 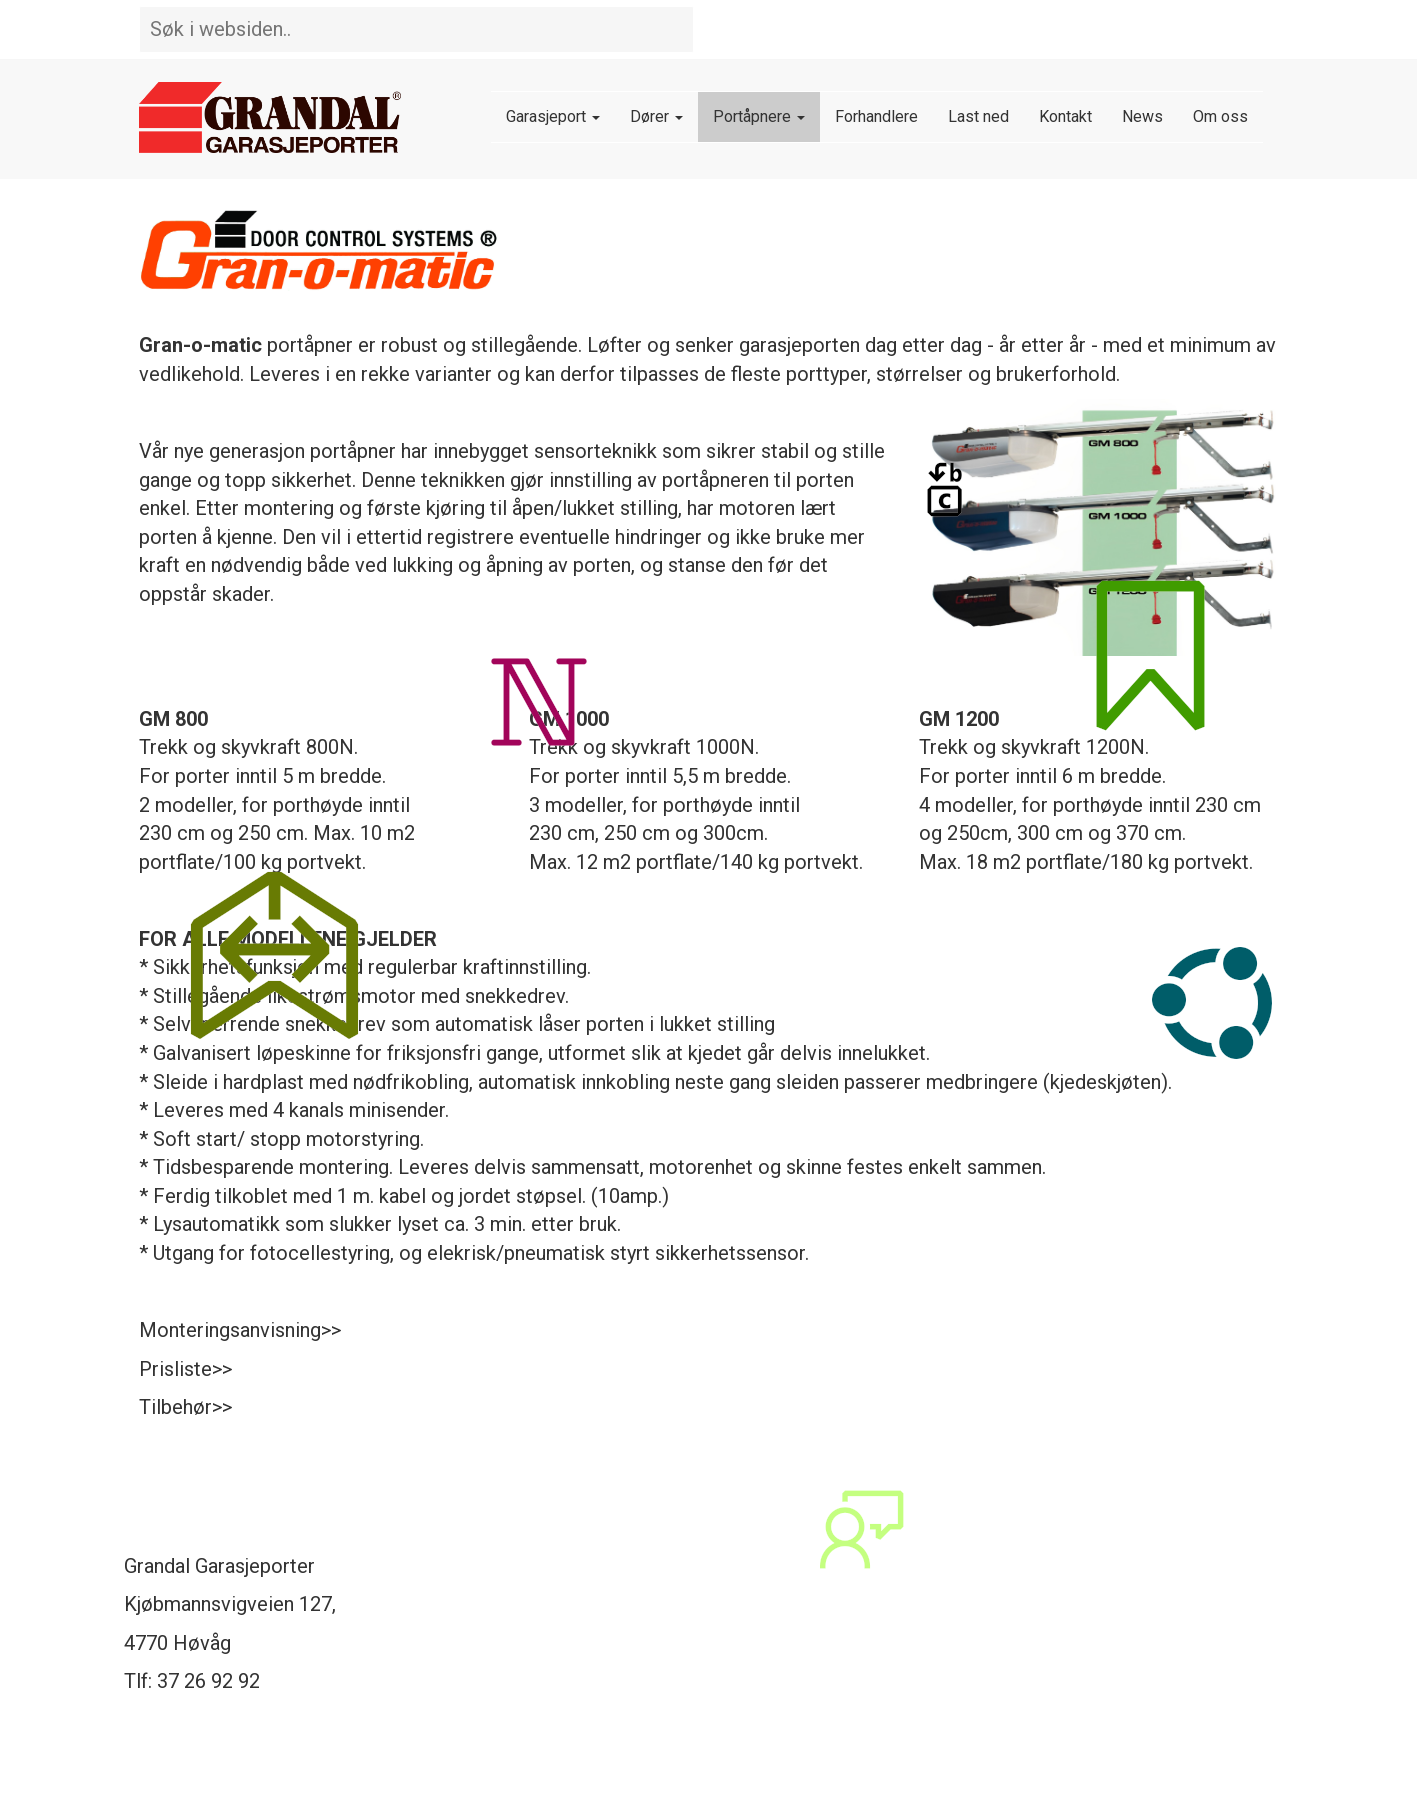 What do you see at coordinates (946, 489) in the screenshot?
I see `replace selected text or content` at bounding box center [946, 489].